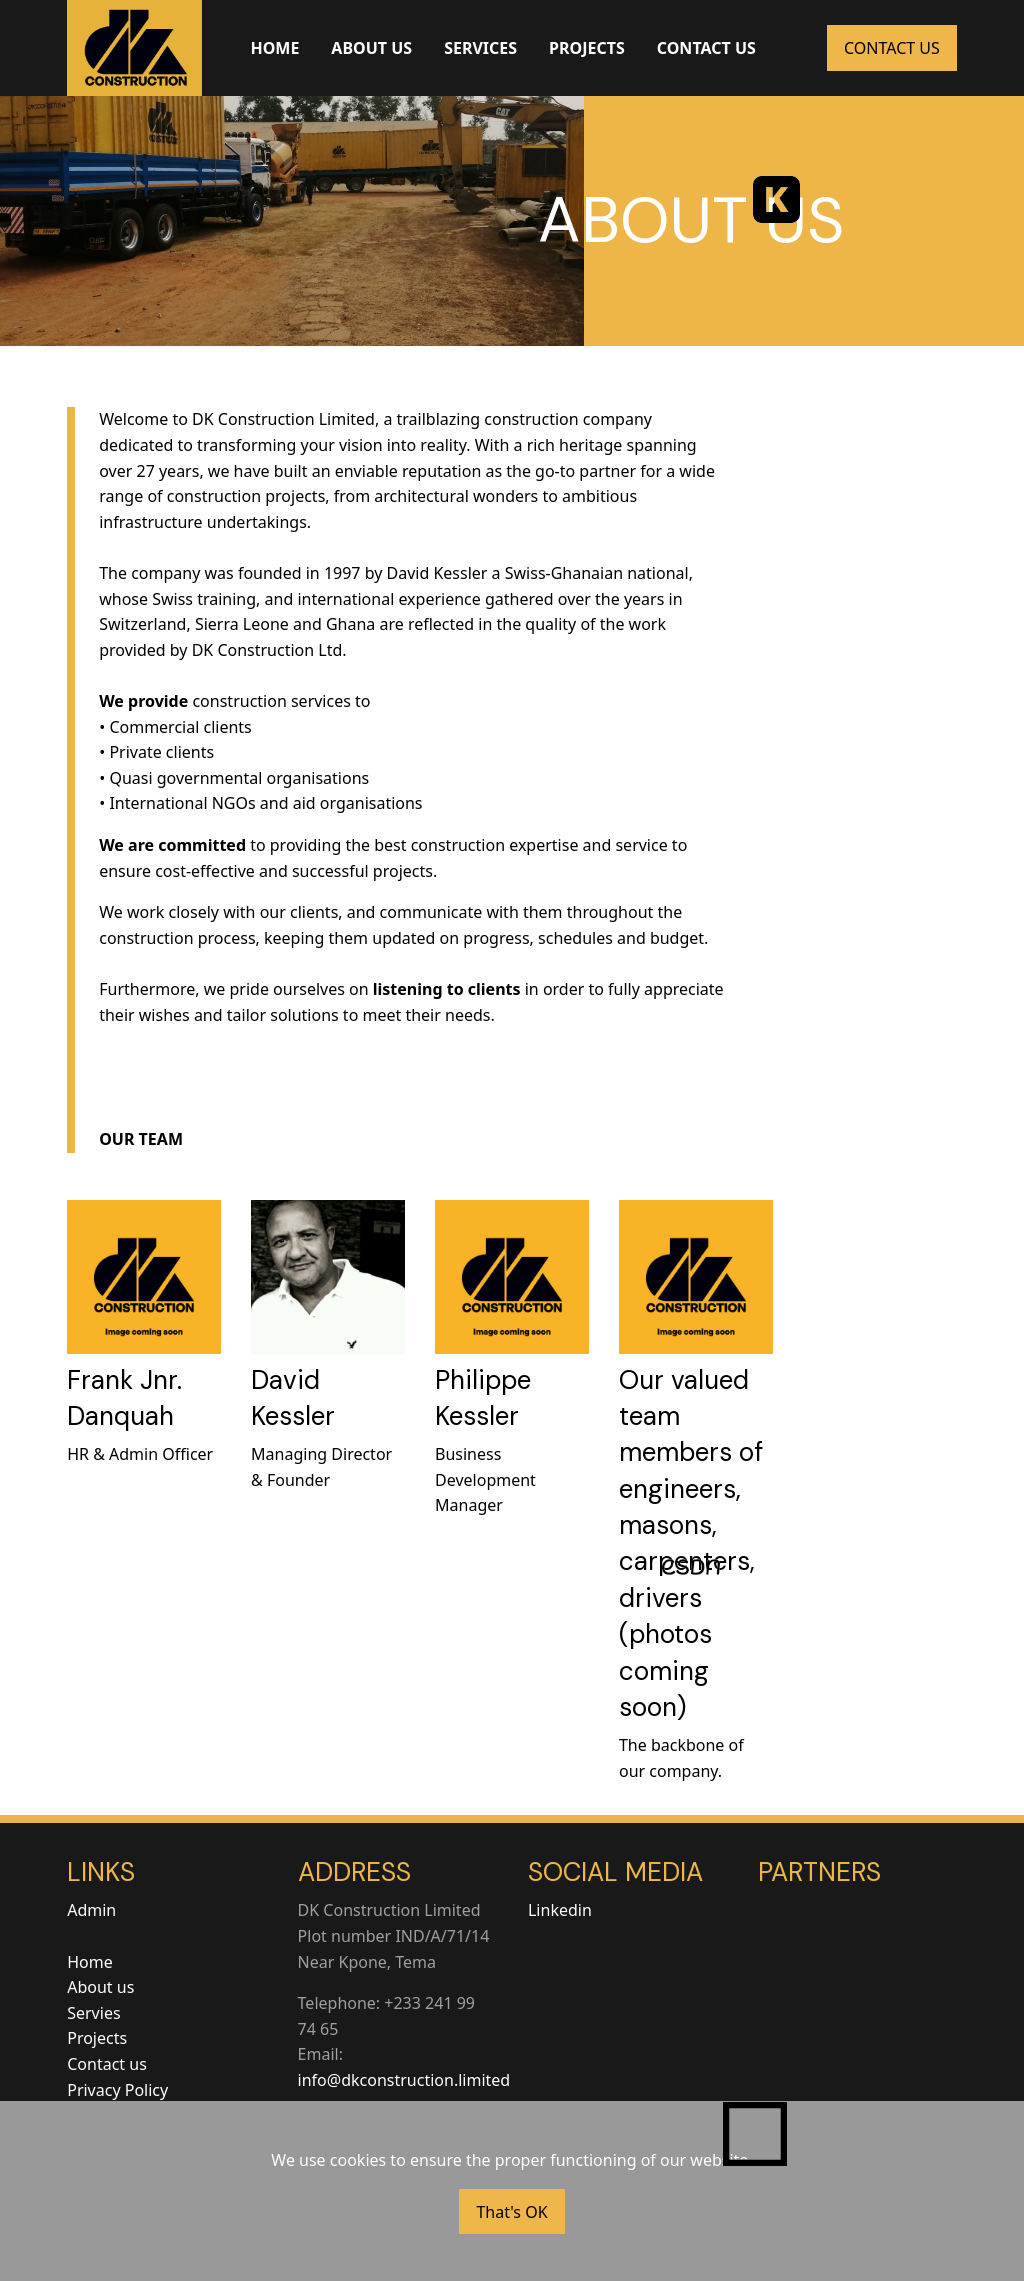  What do you see at coordinates (691, 1567) in the screenshot?
I see `visit CSDN developer community` at bounding box center [691, 1567].